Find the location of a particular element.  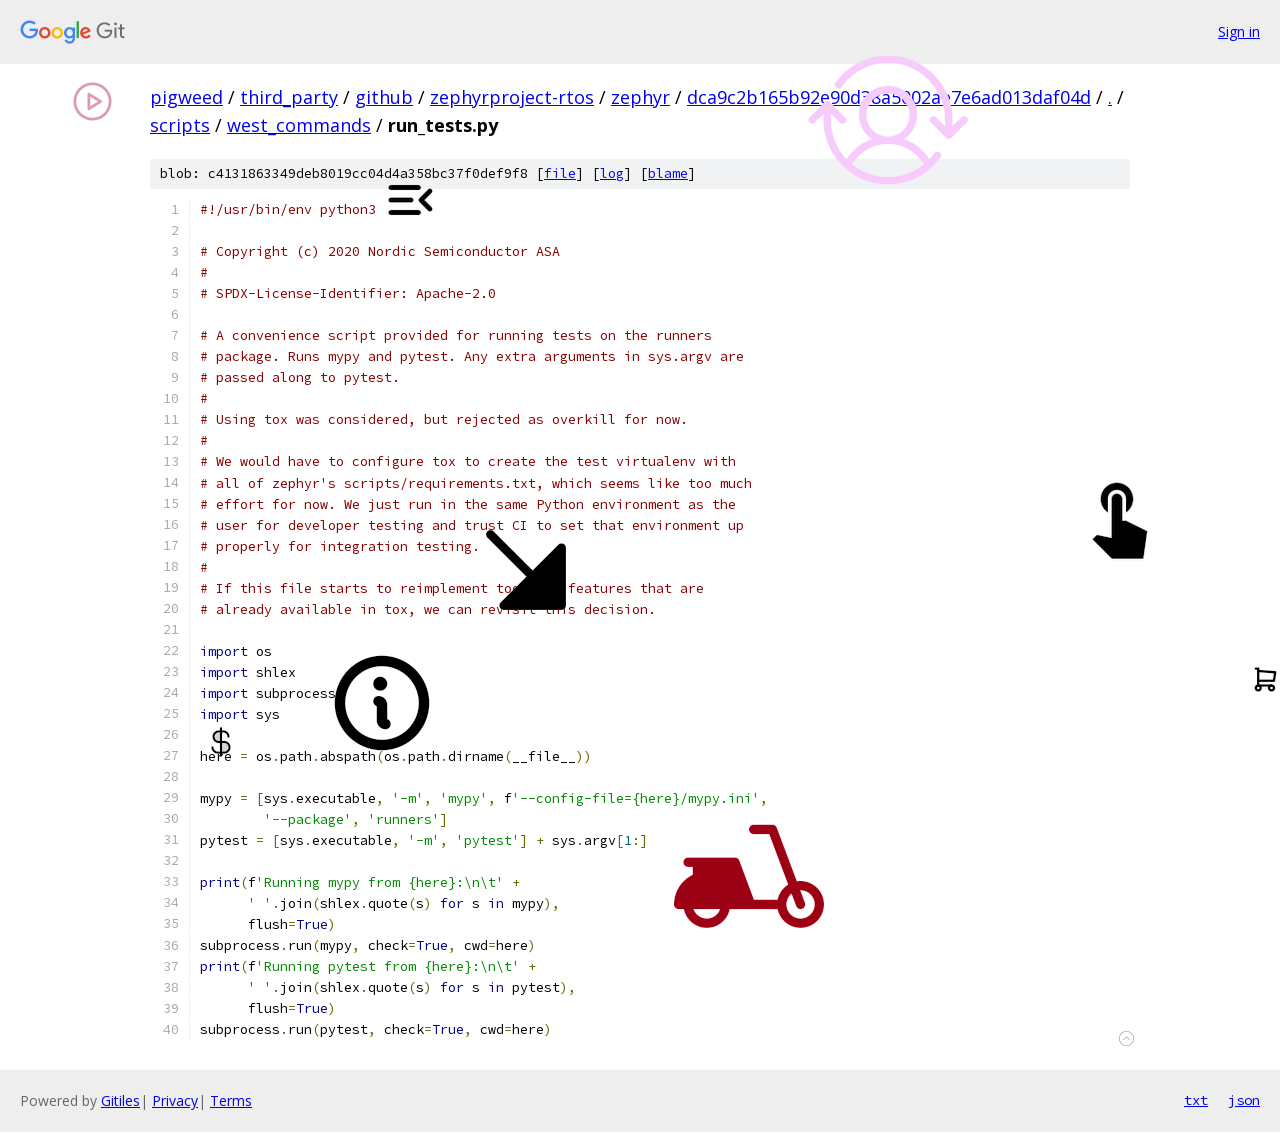

collapse the navigation menu is located at coordinates (411, 200).